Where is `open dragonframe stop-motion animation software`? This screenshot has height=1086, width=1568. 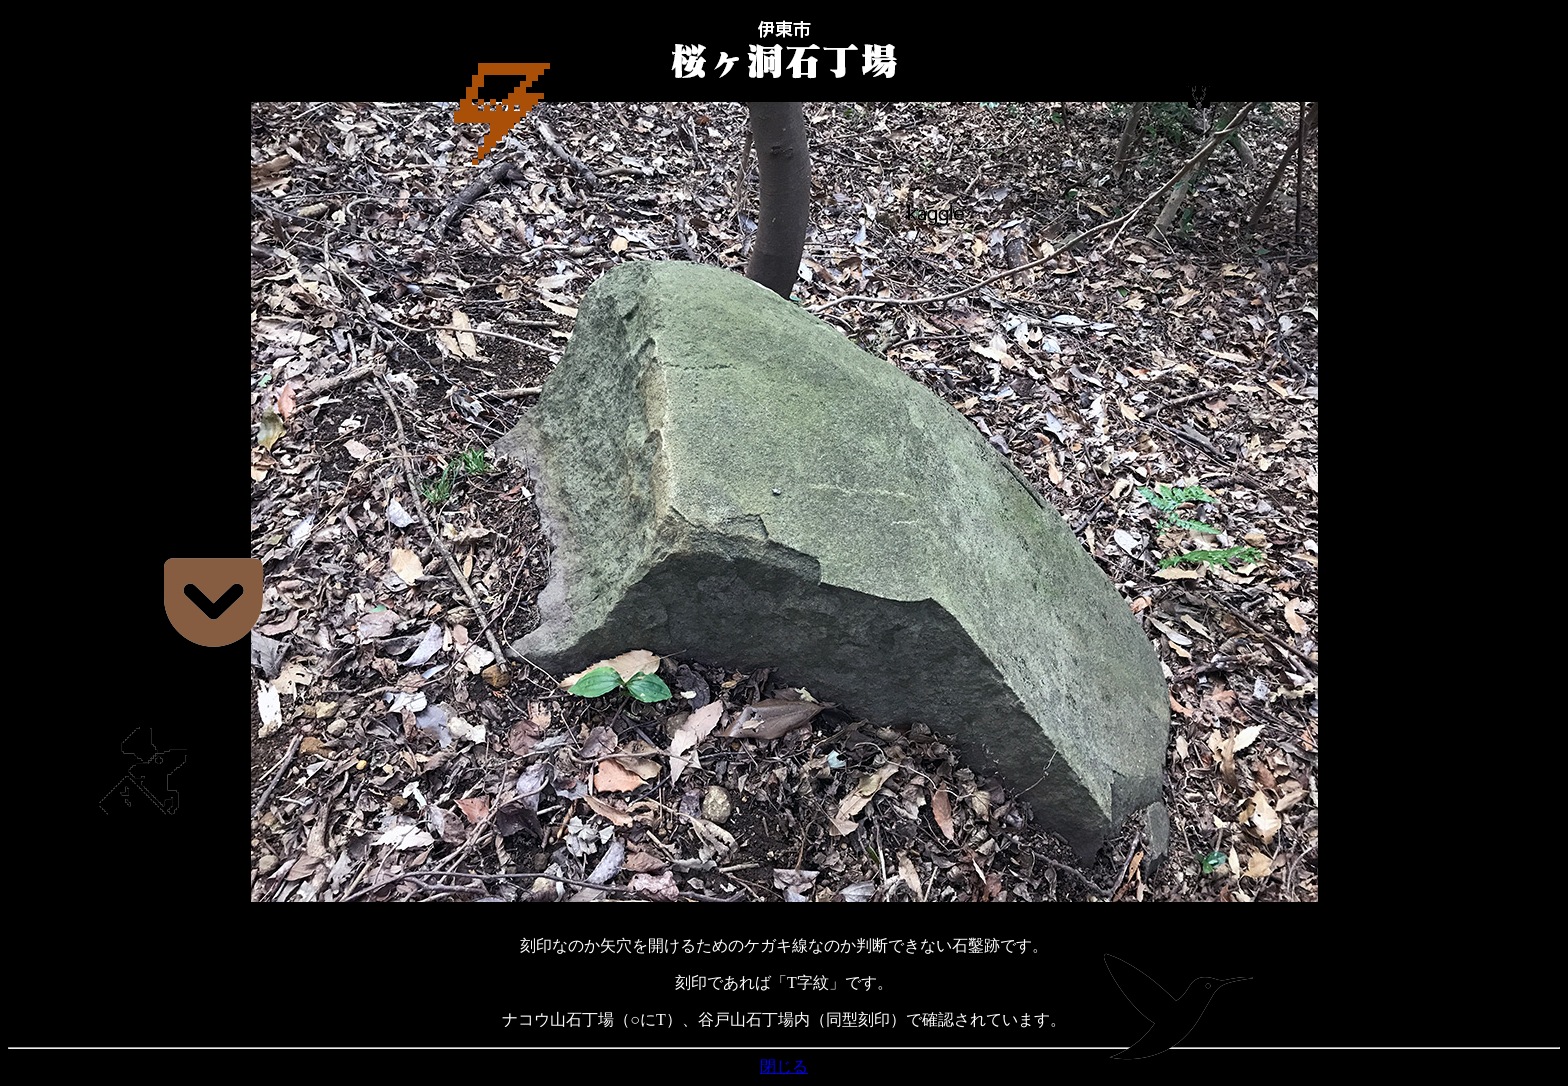 open dragonframe stop-motion animation software is located at coordinates (1199, 97).